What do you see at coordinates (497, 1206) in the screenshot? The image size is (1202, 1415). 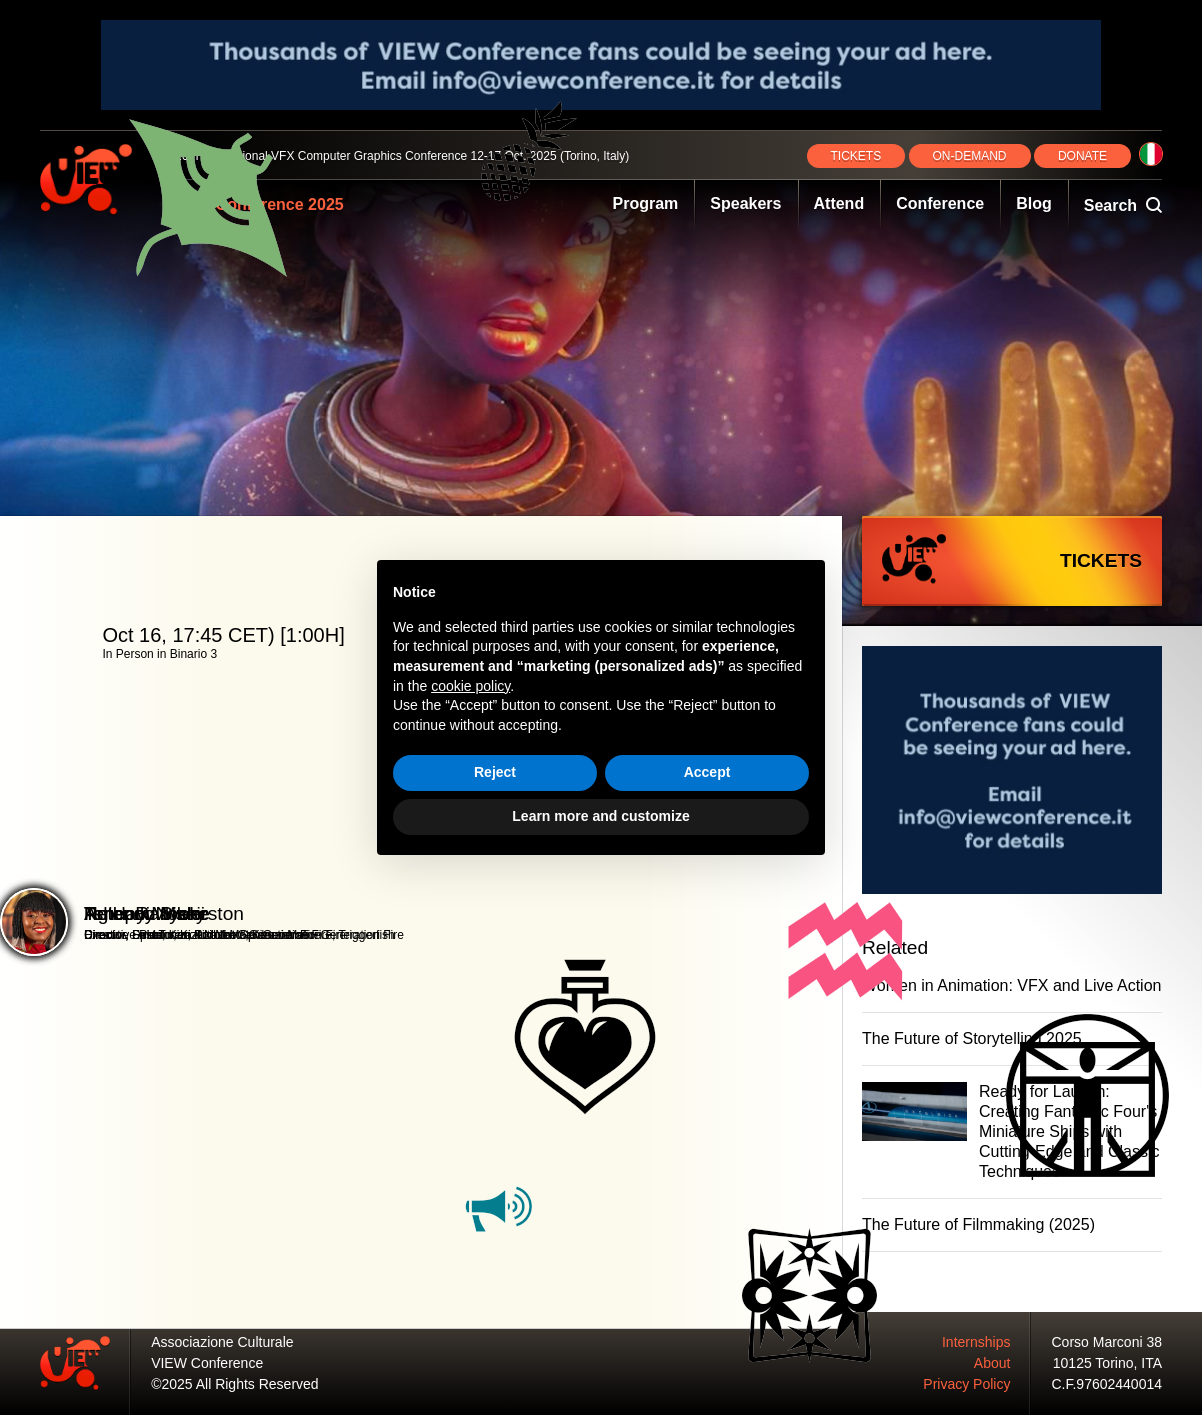 I see `make an announcement or broadcast` at bounding box center [497, 1206].